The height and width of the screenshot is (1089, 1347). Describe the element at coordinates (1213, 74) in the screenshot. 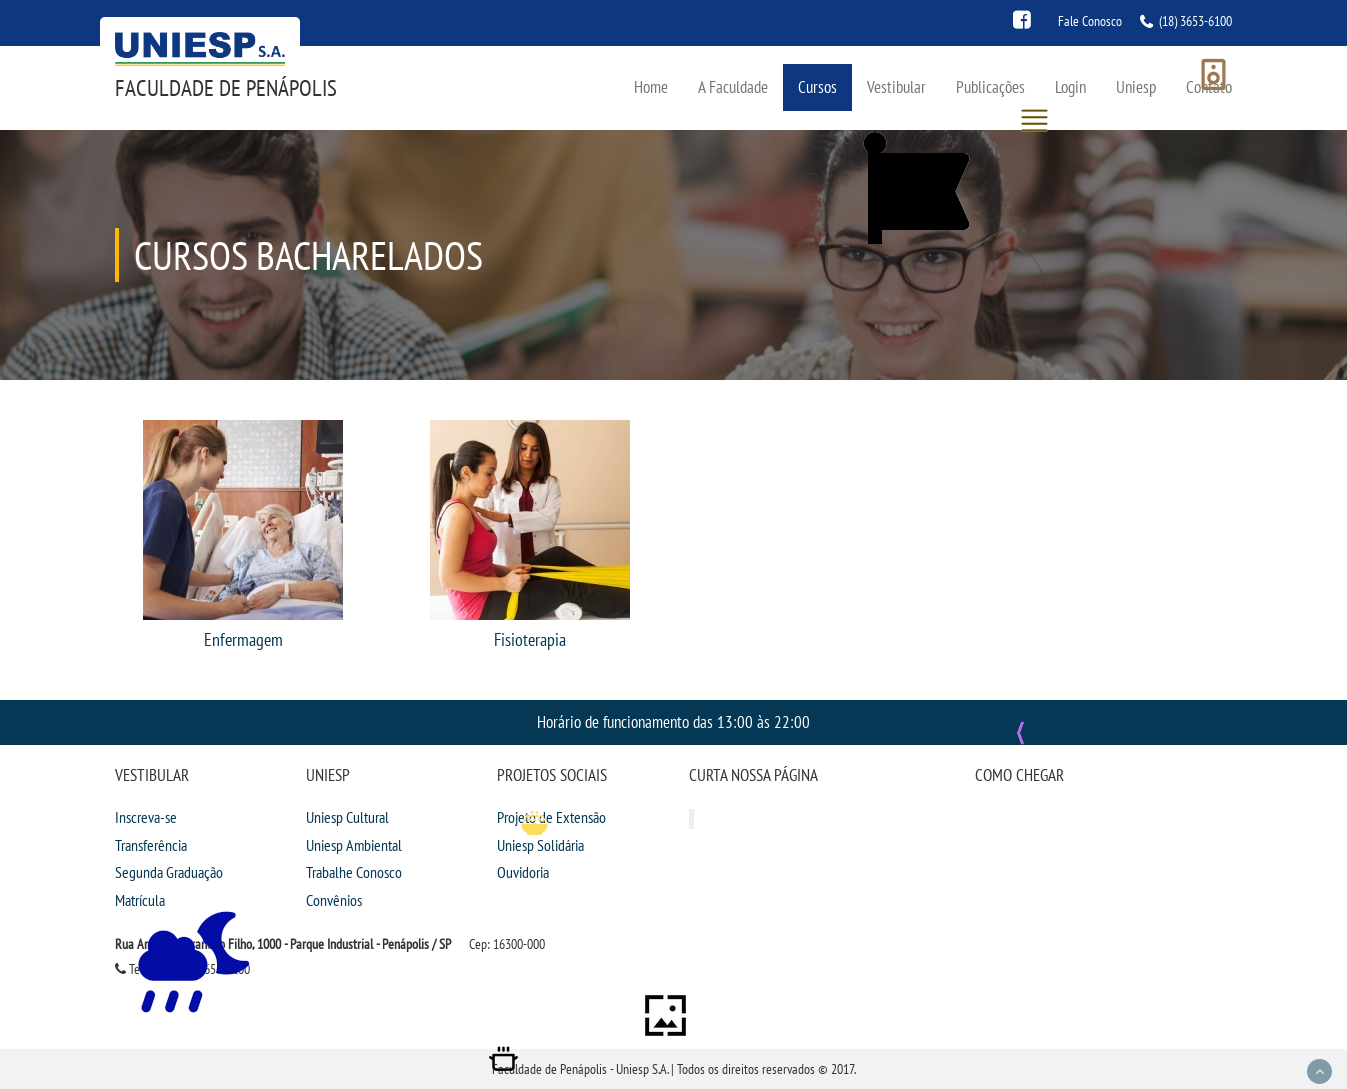

I see `access audio or speaker settings` at that location.